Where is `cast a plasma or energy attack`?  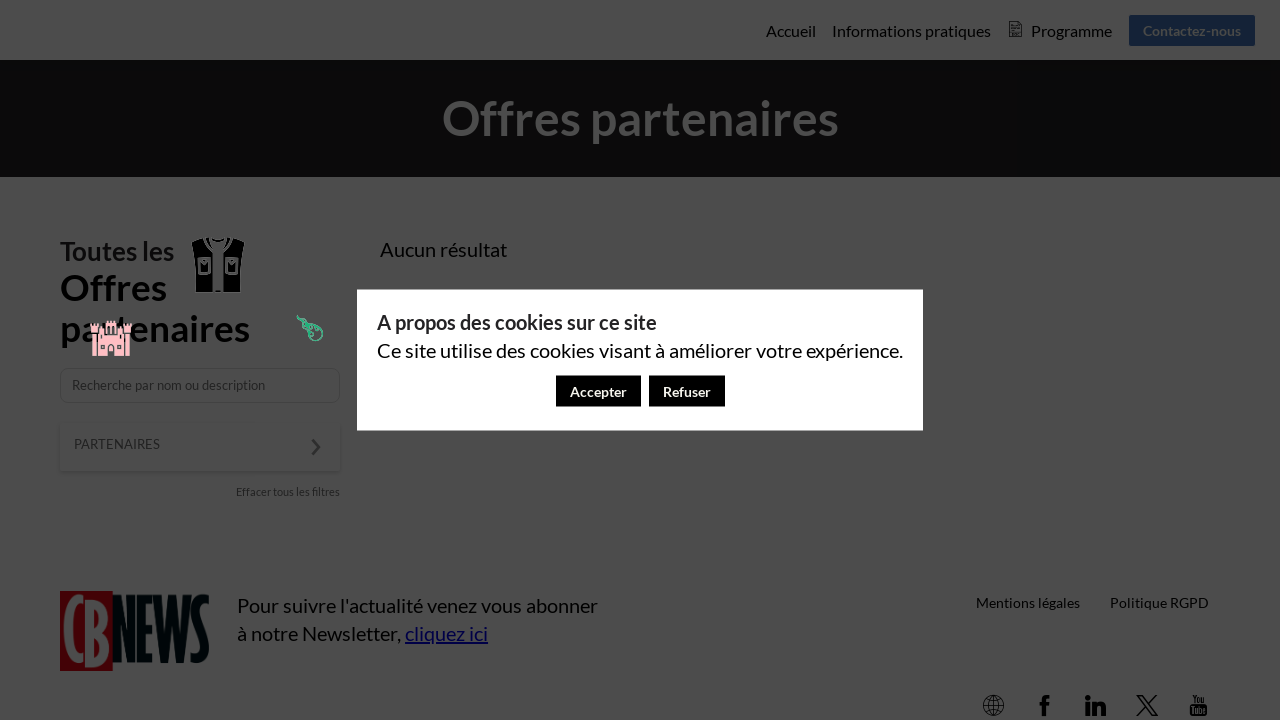 cast a plasma or energy attack is located at coordinates (310, 328).